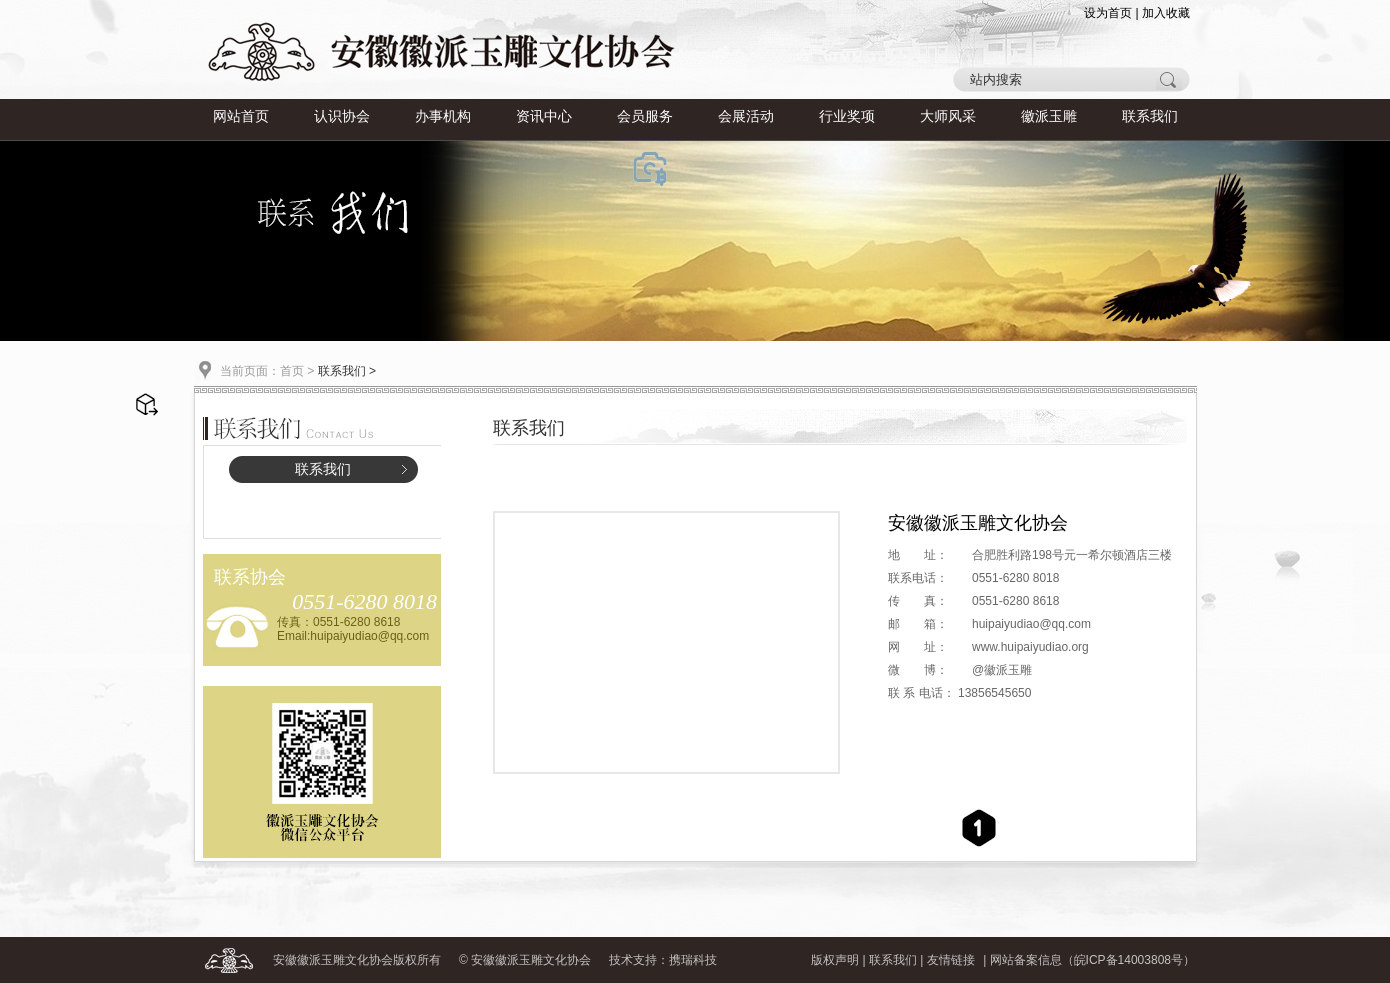 Image resolution: width=1390 pixels, height=983 pixels. I want to click on method with return value in code editor, so click(145, 404).